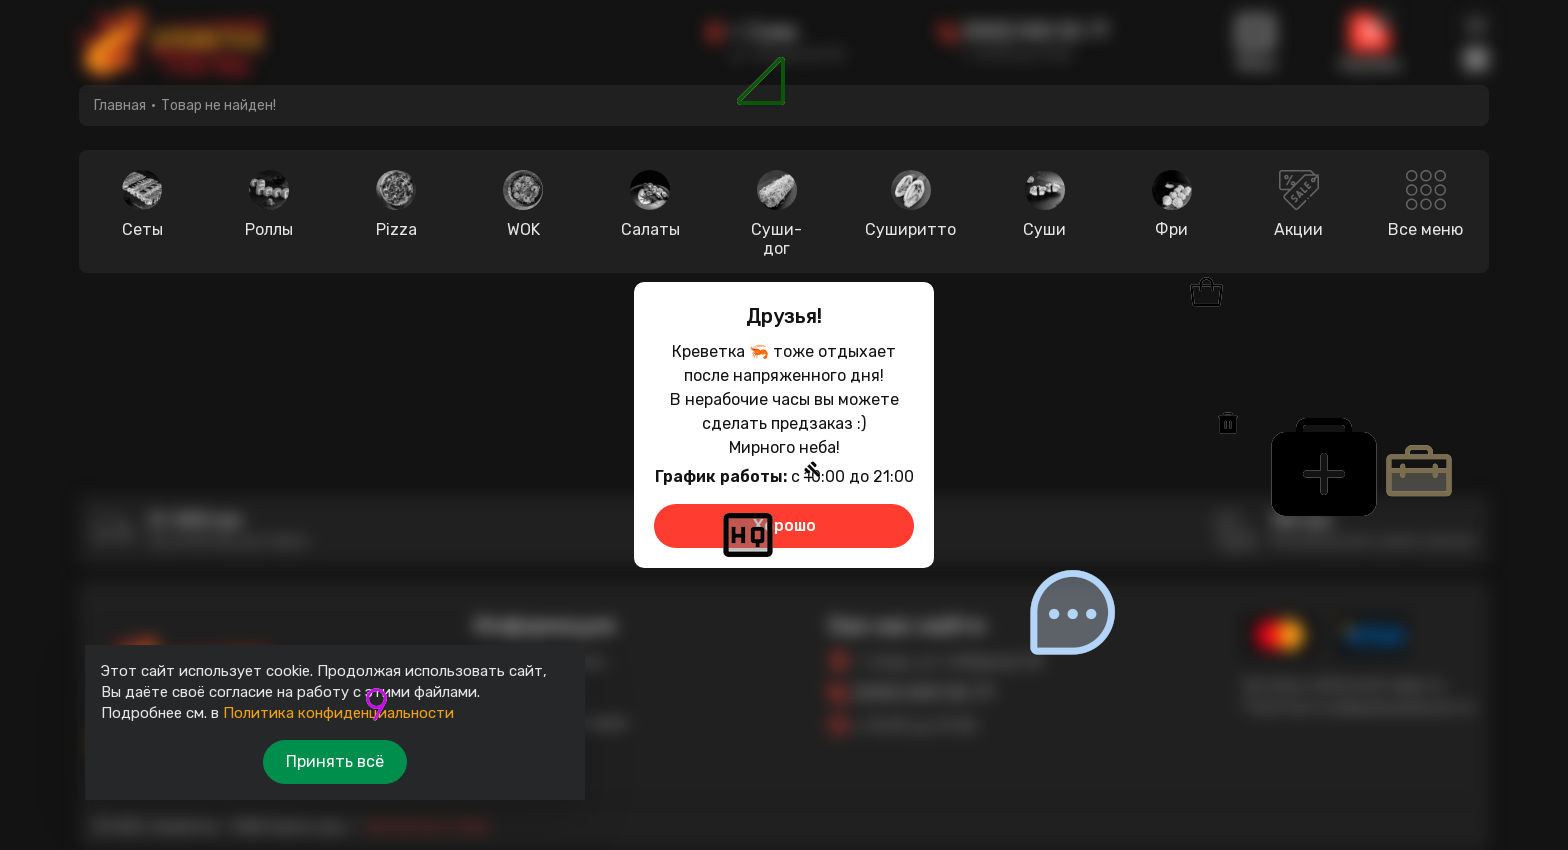 The width and height of the screenshot is (1568, 850). I want to click on indicates the number nine in a list or sequence, so click(376, 704).